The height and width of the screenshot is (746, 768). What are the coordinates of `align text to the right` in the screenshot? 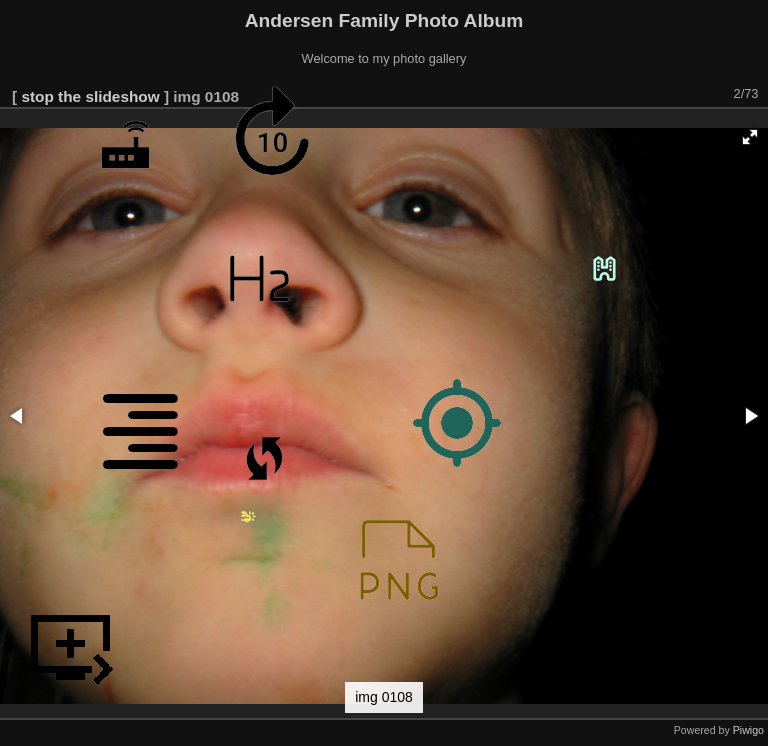 It's located at (140, 431).